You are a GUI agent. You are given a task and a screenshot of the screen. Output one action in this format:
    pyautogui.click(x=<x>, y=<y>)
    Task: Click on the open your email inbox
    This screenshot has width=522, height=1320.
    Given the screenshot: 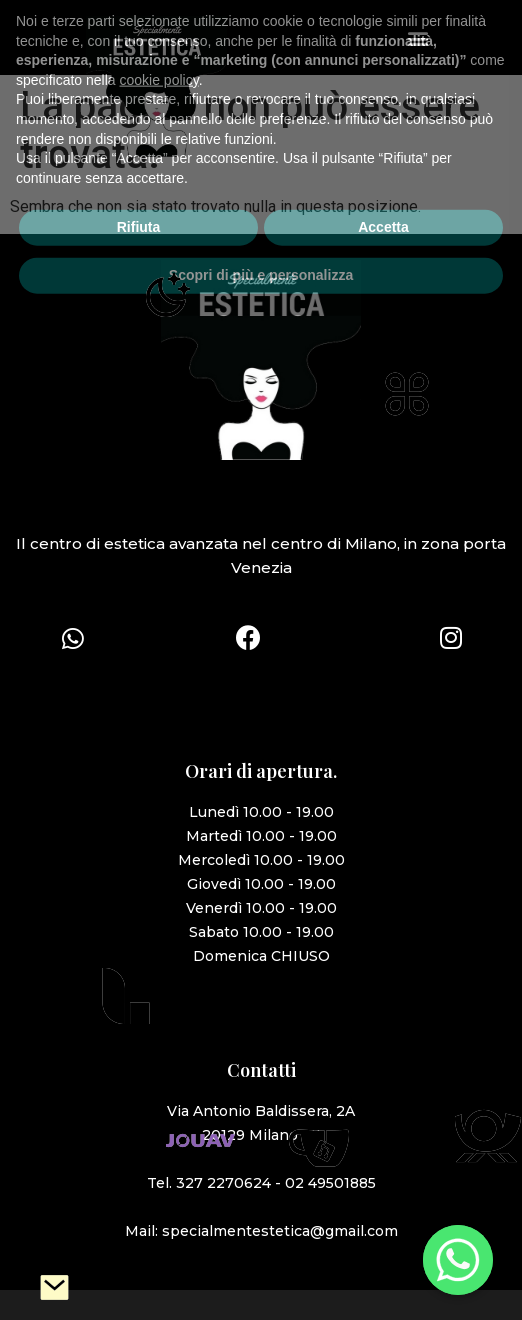 What is the action you would take?
    pyautogui.click(x=54, y=1287)
    